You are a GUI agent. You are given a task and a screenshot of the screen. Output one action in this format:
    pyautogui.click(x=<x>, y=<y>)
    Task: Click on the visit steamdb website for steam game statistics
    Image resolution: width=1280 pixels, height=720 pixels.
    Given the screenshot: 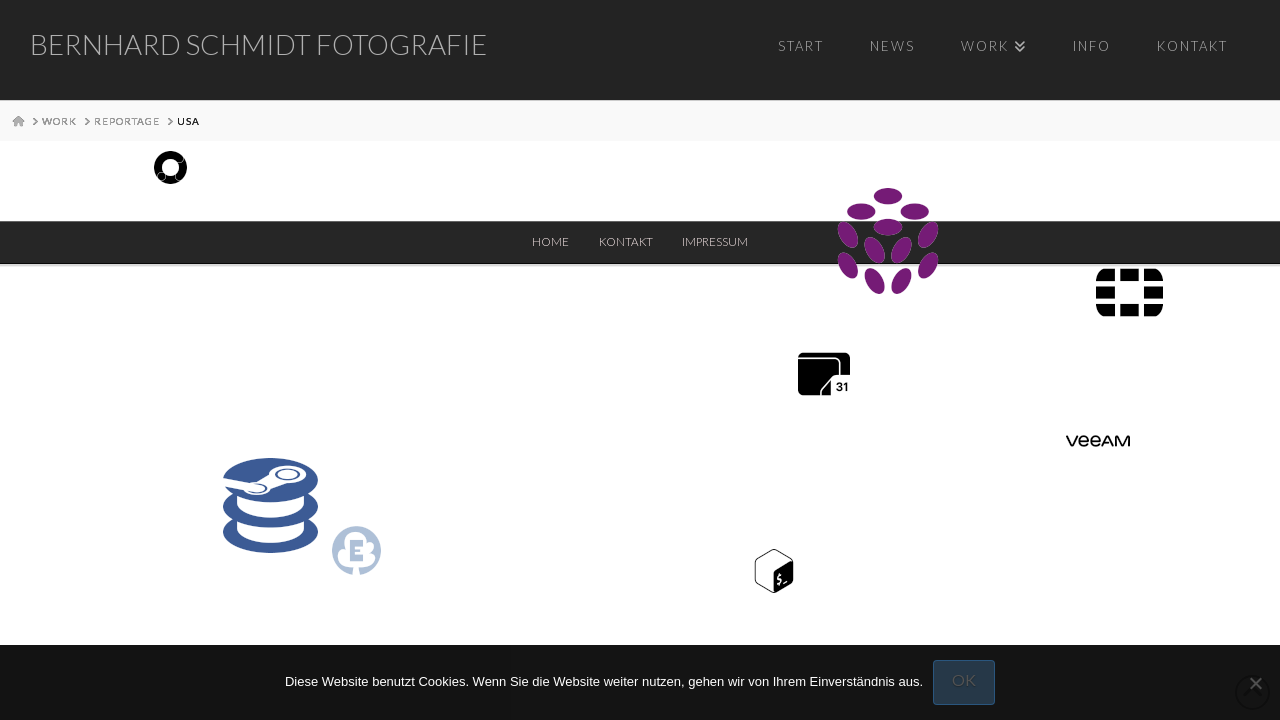 What is the action you would take?
    pyautogui.click(x=270, y=505)
    